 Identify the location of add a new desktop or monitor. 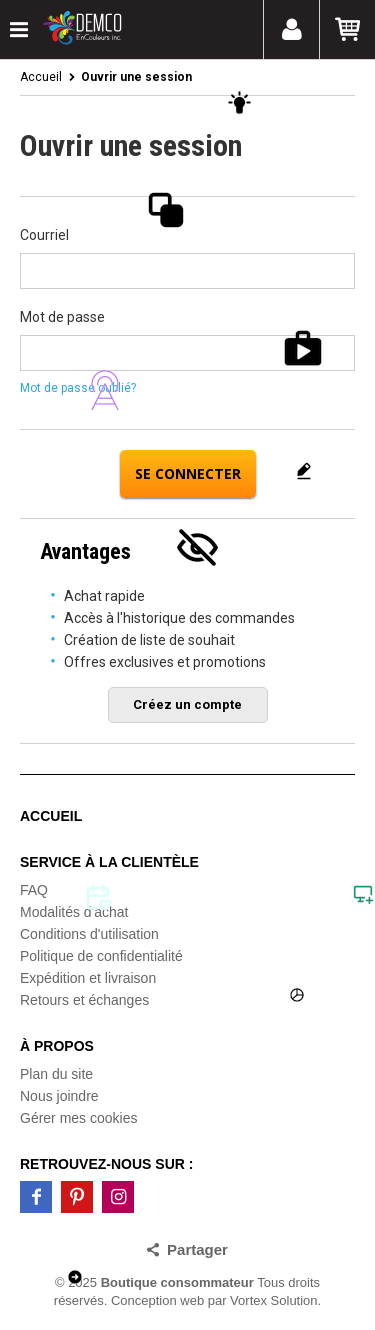
(363, 894).